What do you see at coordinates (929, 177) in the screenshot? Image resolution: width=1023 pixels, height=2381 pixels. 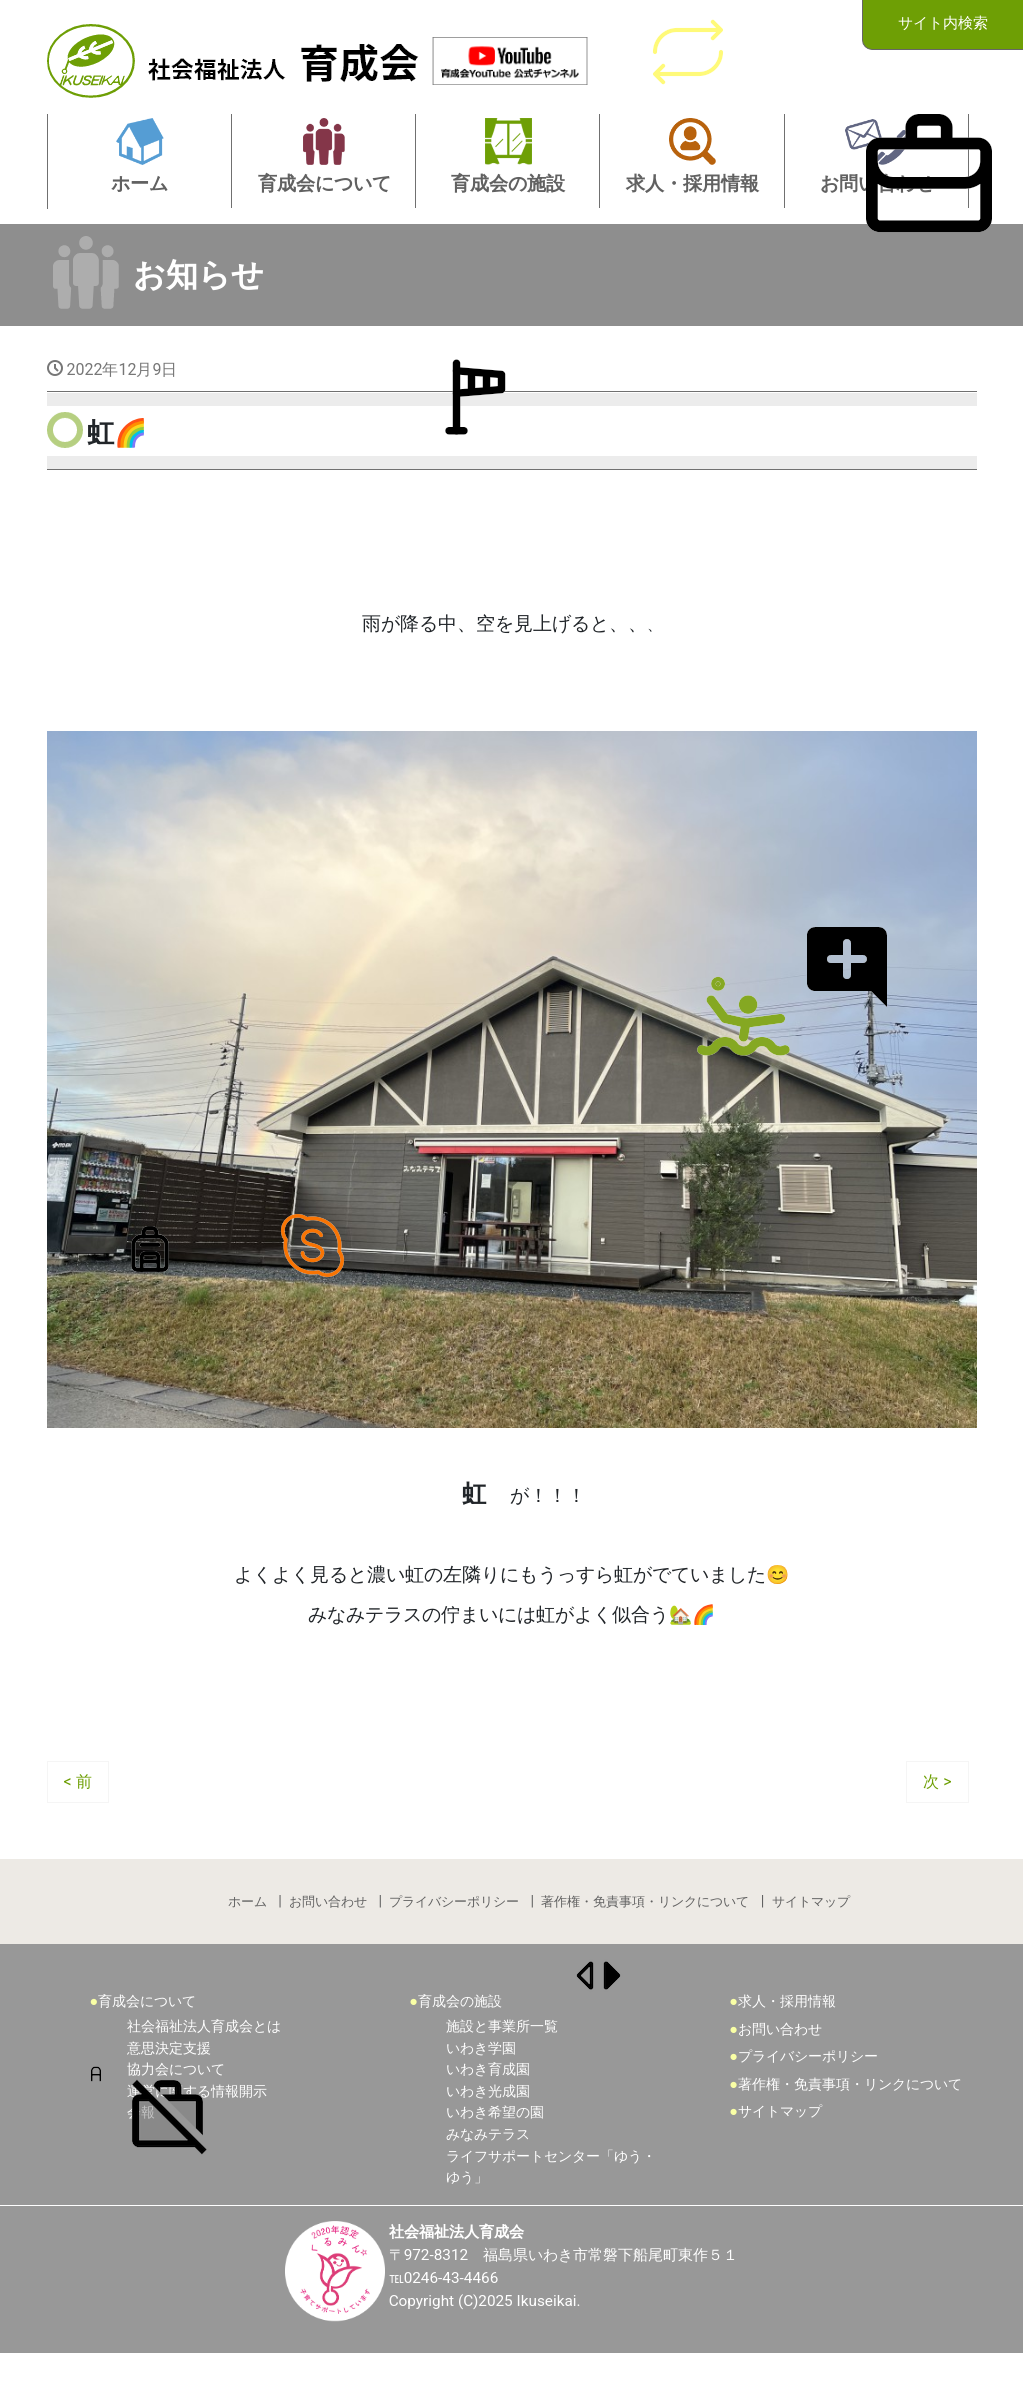 I see `access work or business-related content` at bounding box center [929, 177].